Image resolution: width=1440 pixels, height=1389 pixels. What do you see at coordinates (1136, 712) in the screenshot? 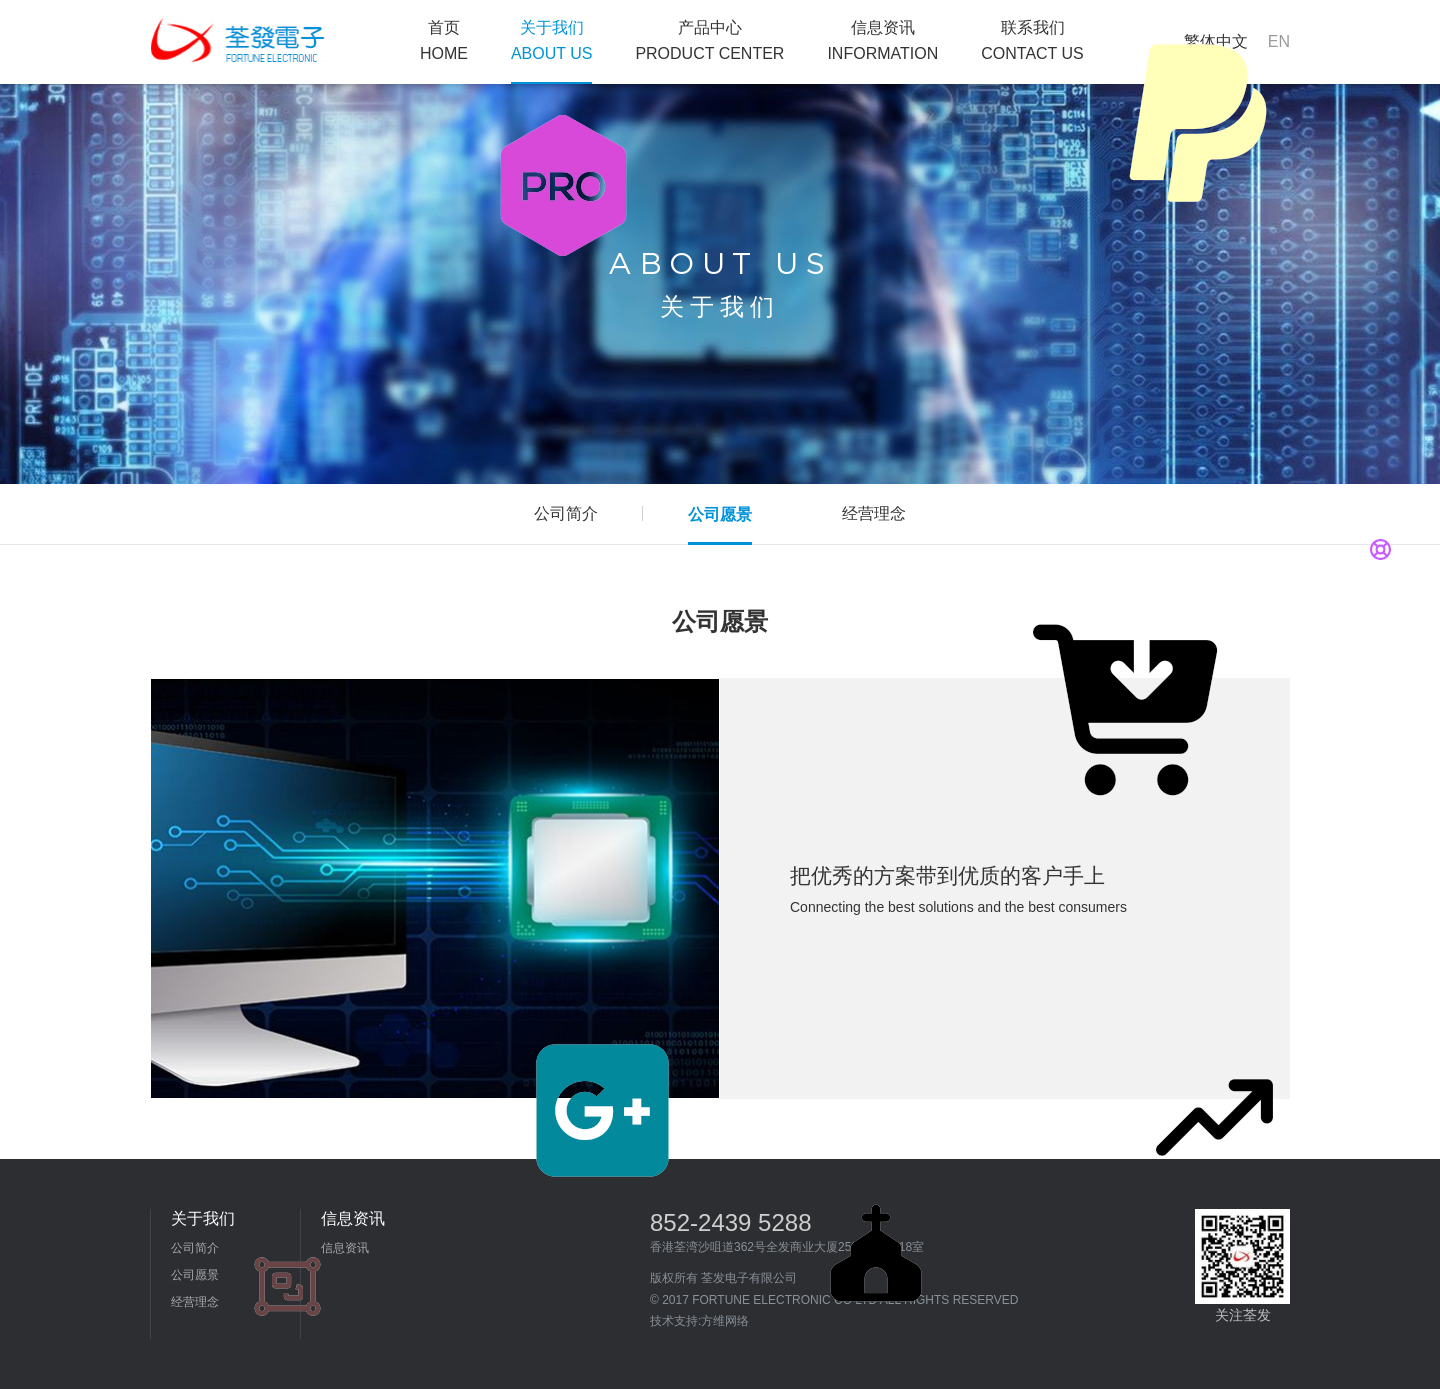
I see `add item to shopping cart` at bounding box center [1136, 712].